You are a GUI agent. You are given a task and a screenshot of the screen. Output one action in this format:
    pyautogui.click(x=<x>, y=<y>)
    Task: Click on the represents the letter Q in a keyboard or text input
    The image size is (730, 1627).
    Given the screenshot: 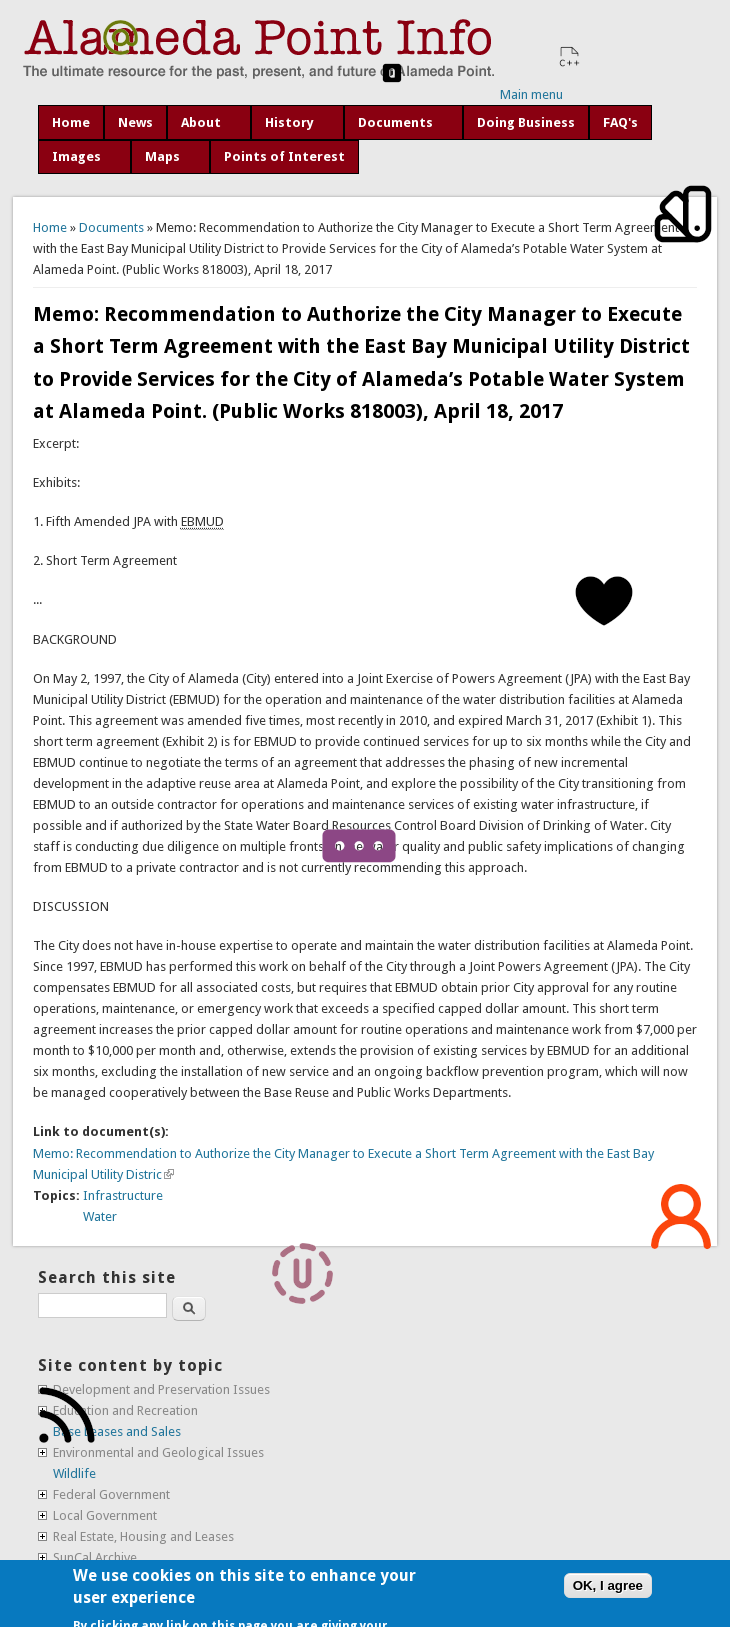 What is the action you would take?
    pyautogui.click(x=392, y=73)
    